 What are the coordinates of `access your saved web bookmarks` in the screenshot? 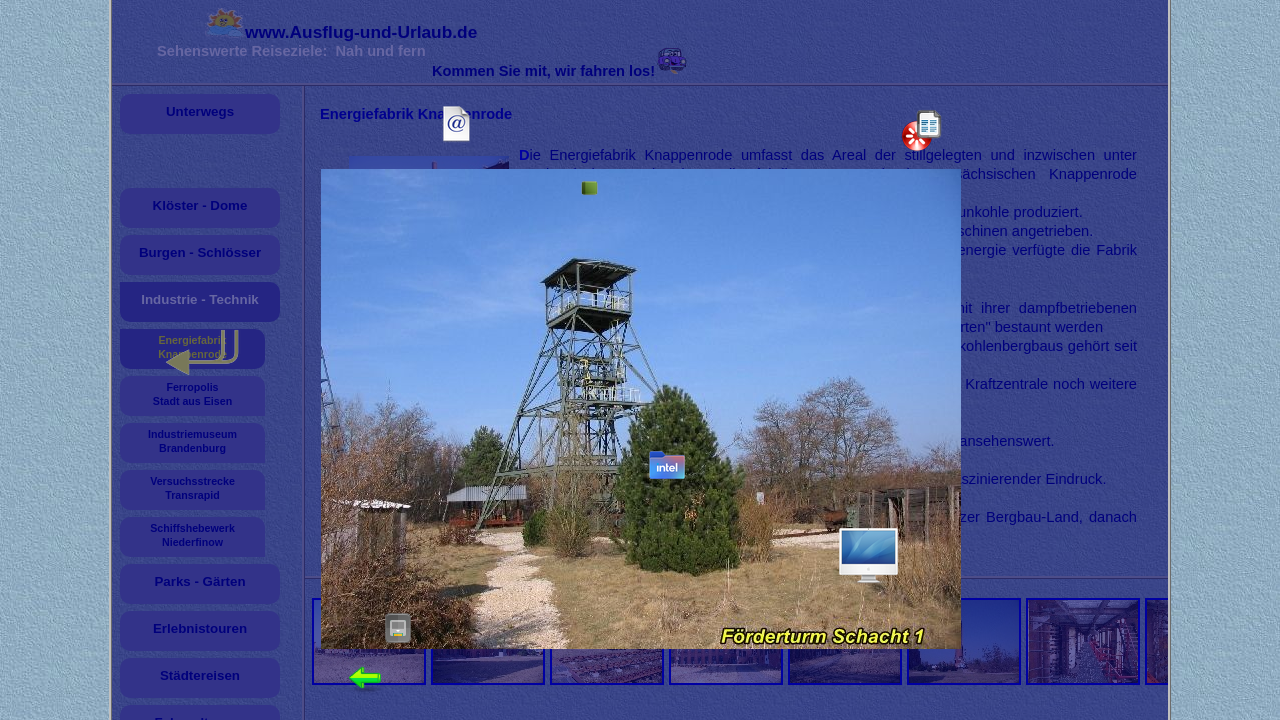 It's located at (456, 124).